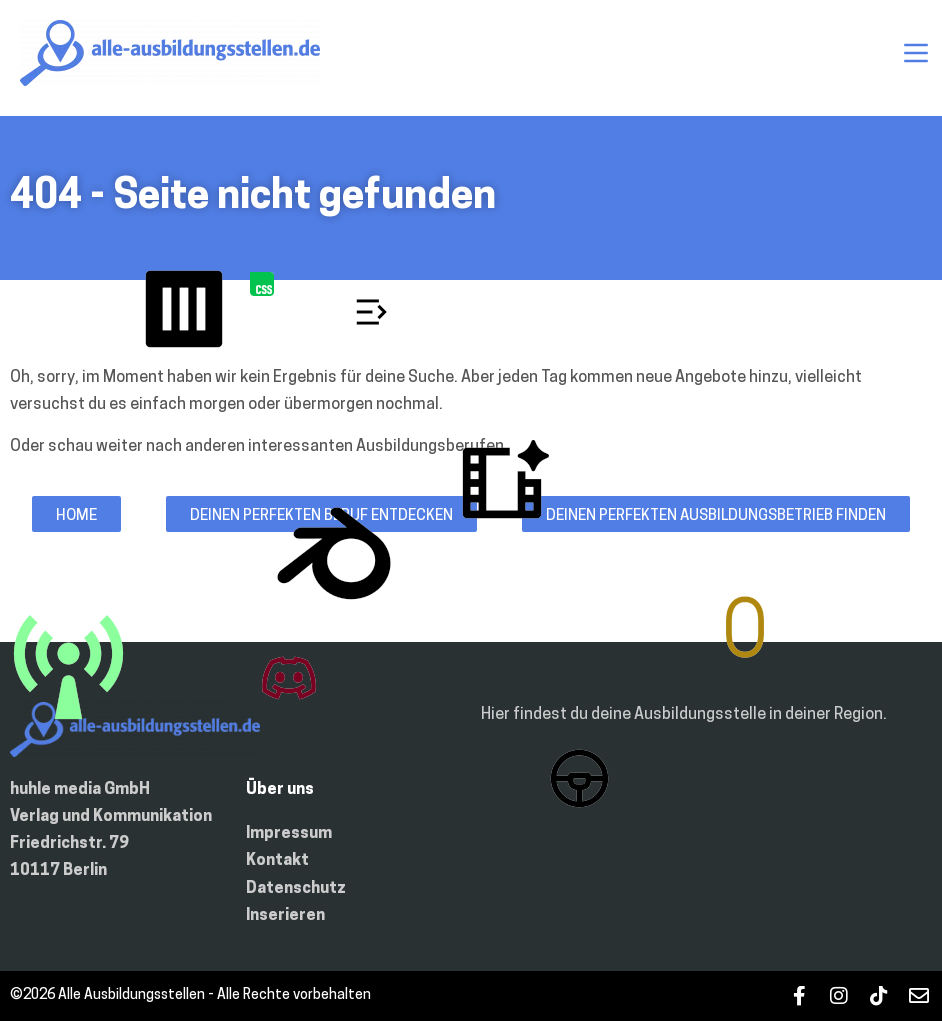 The height and width of the screenshot is (1021, 942). Describe the element at coordinates (745, 627) in the screenshot. I see `indicates zero items or empty count` at that location.